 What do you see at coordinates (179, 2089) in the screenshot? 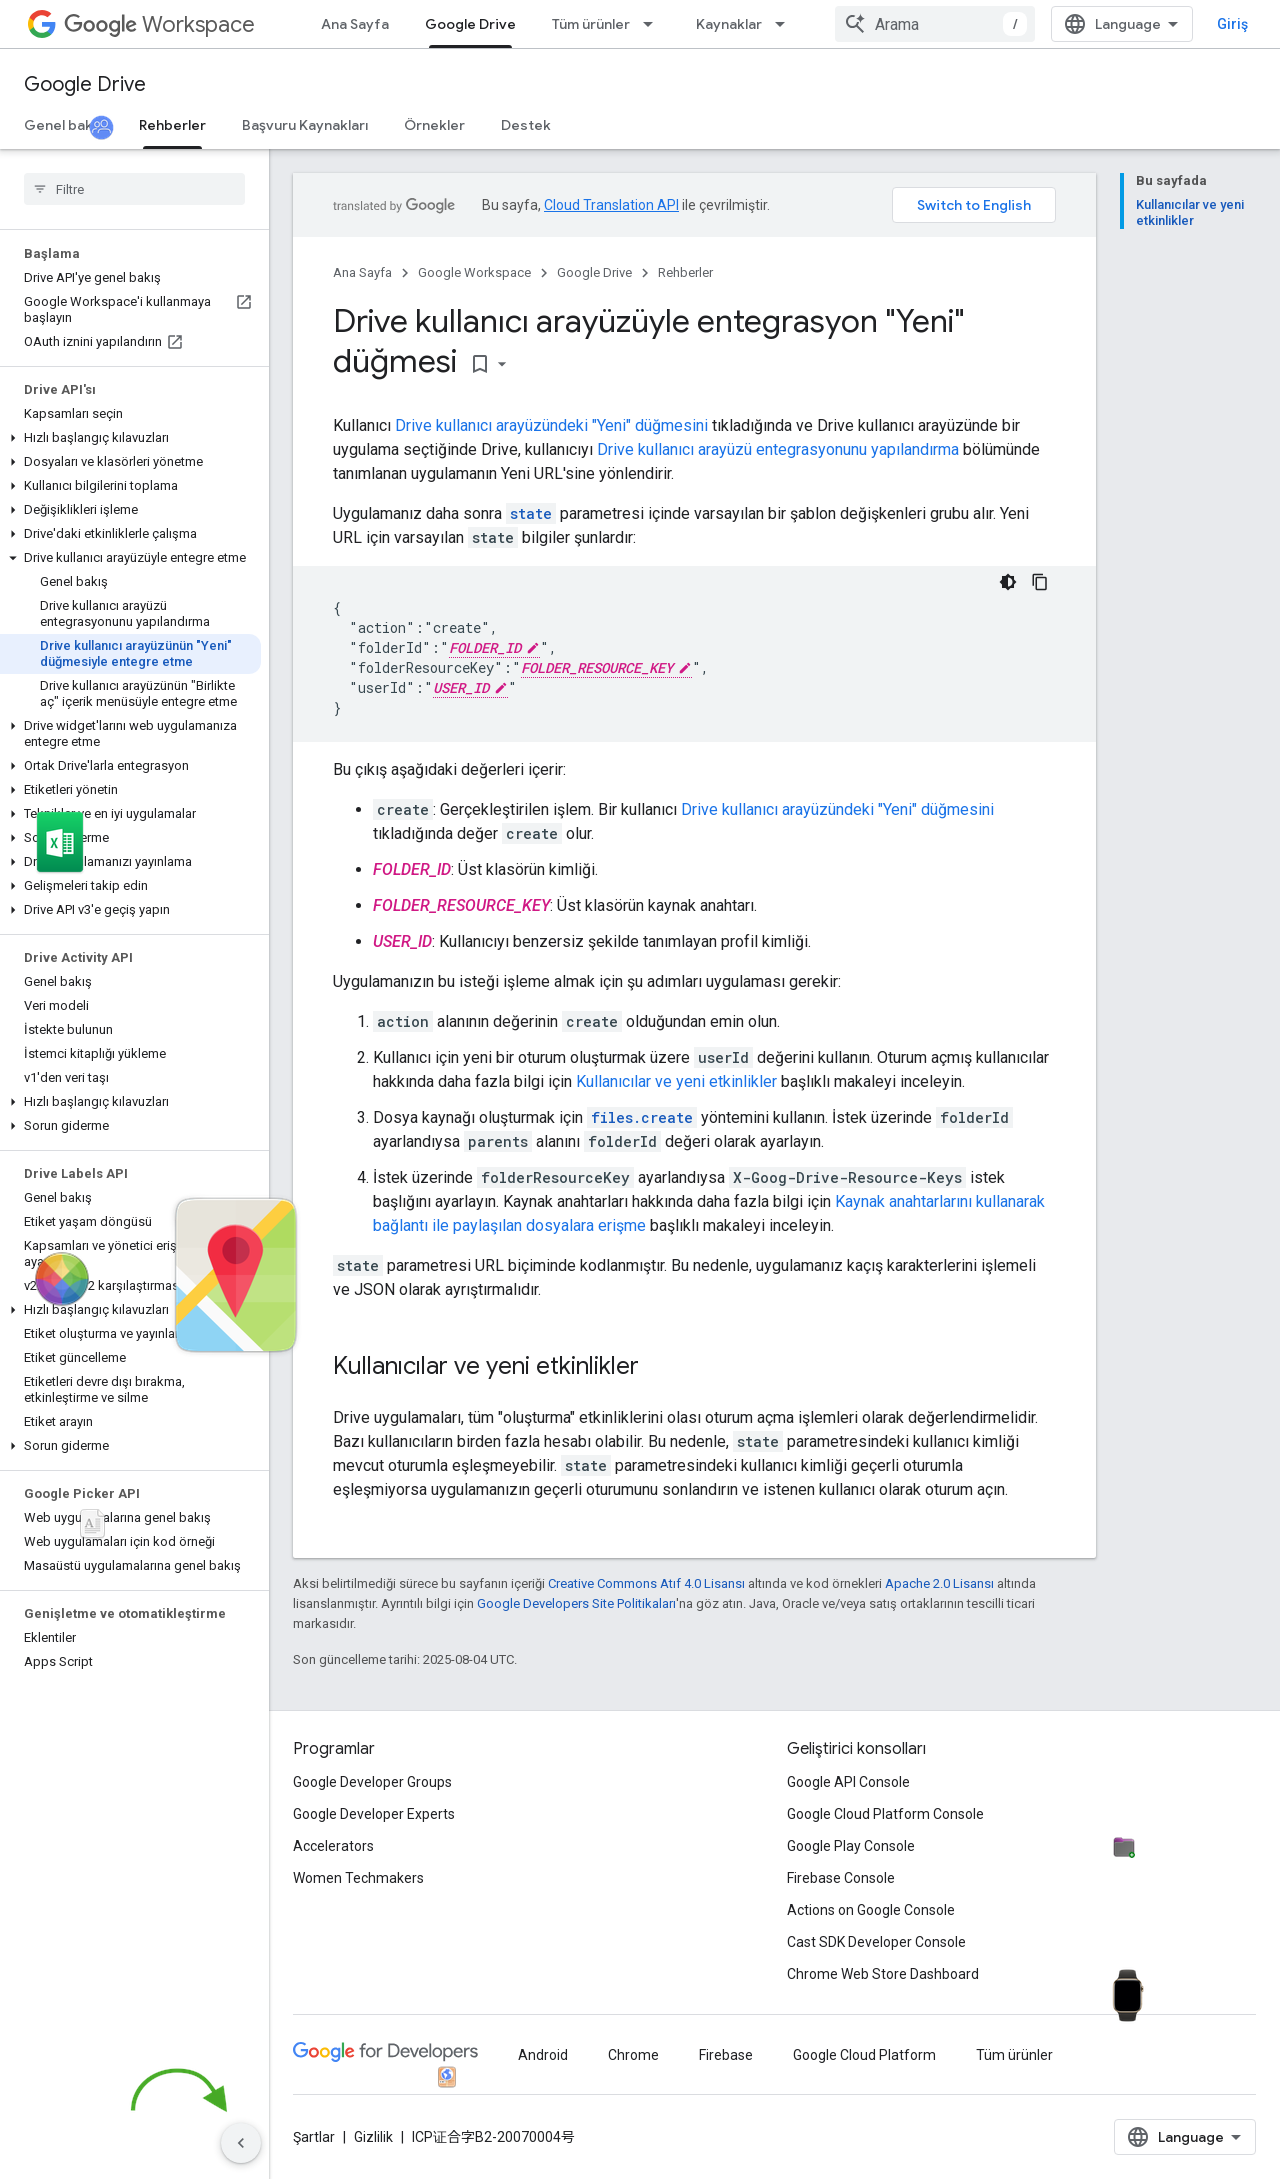
I see `redo the last undone action` at bounding box center [179, 2089].